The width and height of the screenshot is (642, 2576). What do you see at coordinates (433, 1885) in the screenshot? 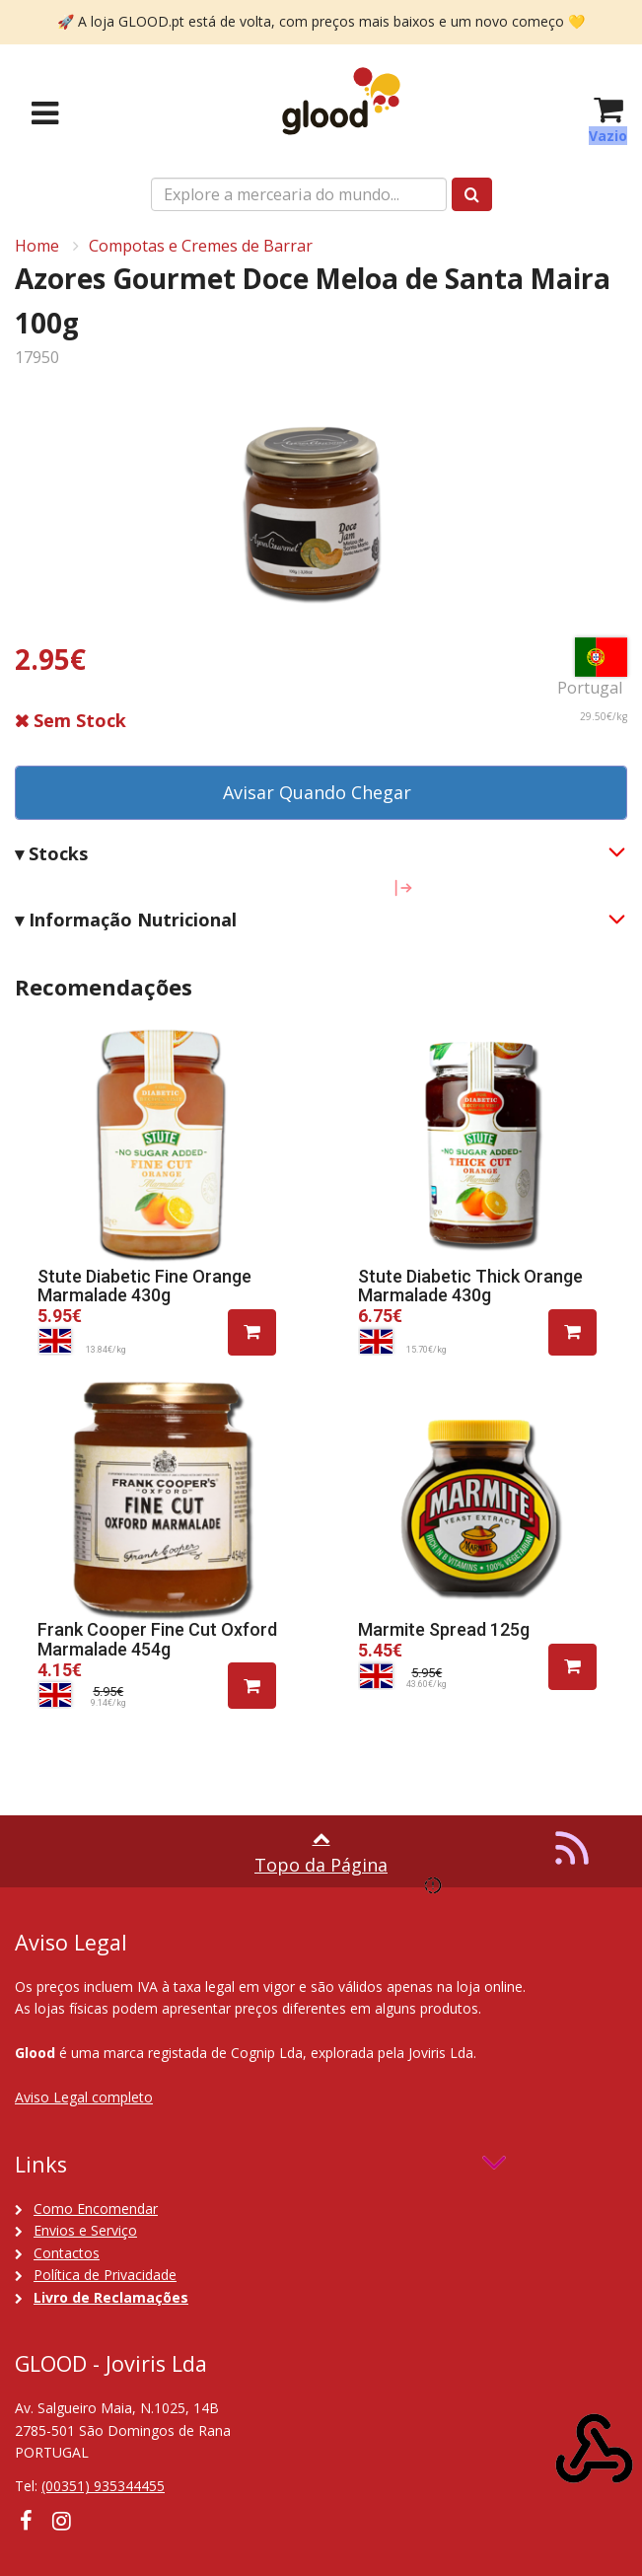
I see `indicates a task in progress with a warning or issue` at bounding box center [433, 1885].